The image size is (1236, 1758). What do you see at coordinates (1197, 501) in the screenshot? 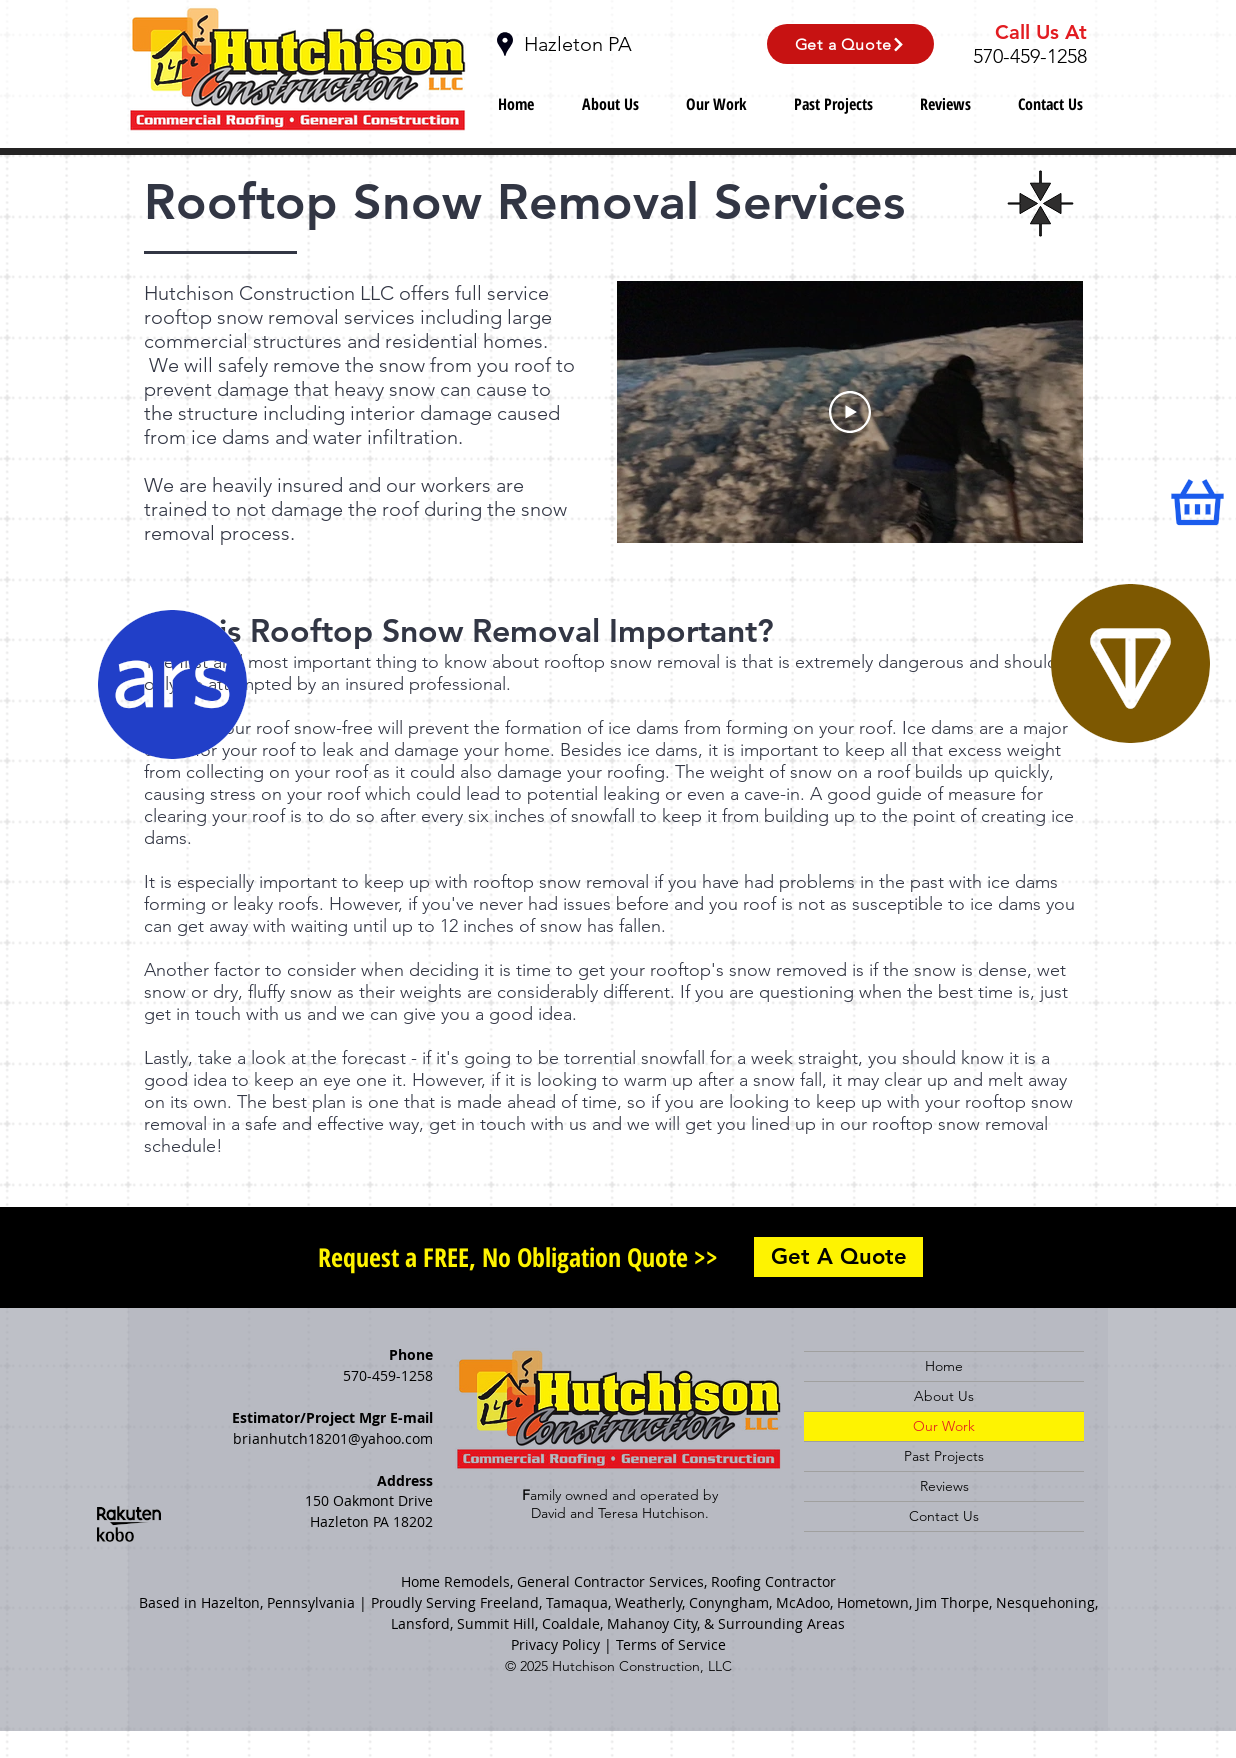
I see `view your shopping basket` at bounding box center [1197, 501].